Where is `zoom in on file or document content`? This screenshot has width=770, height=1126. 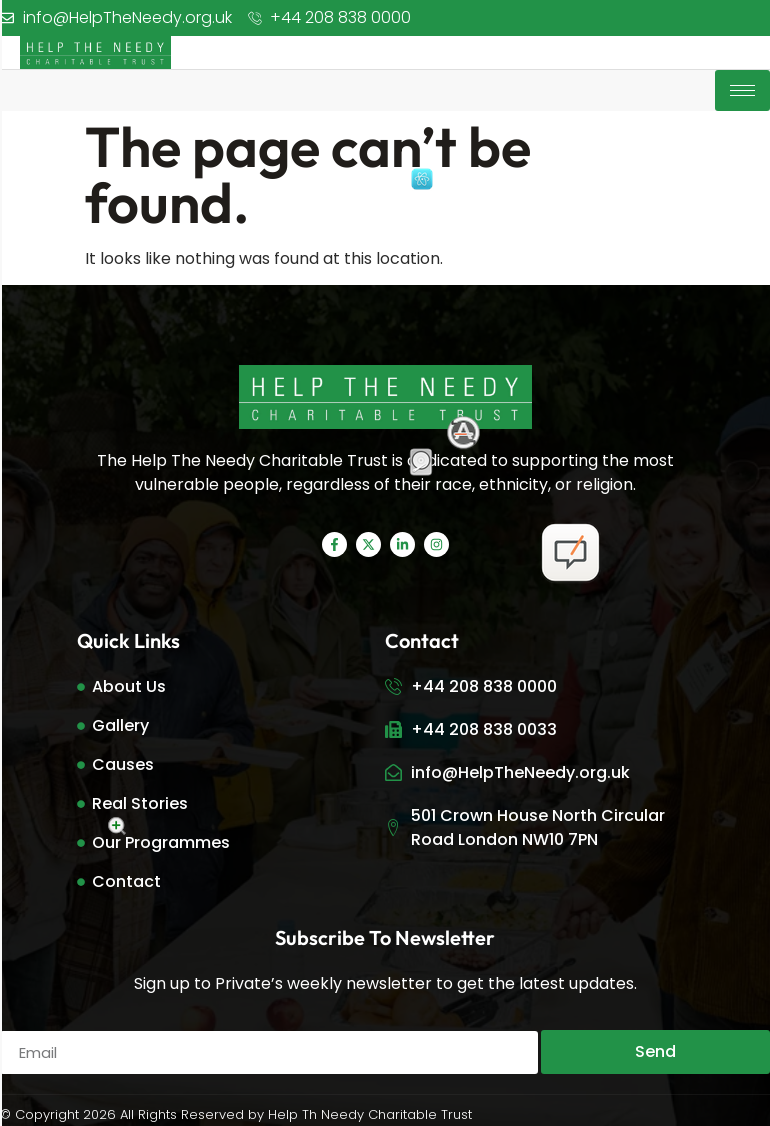 zoom in on file or document content is located at coordinates (117, 826).